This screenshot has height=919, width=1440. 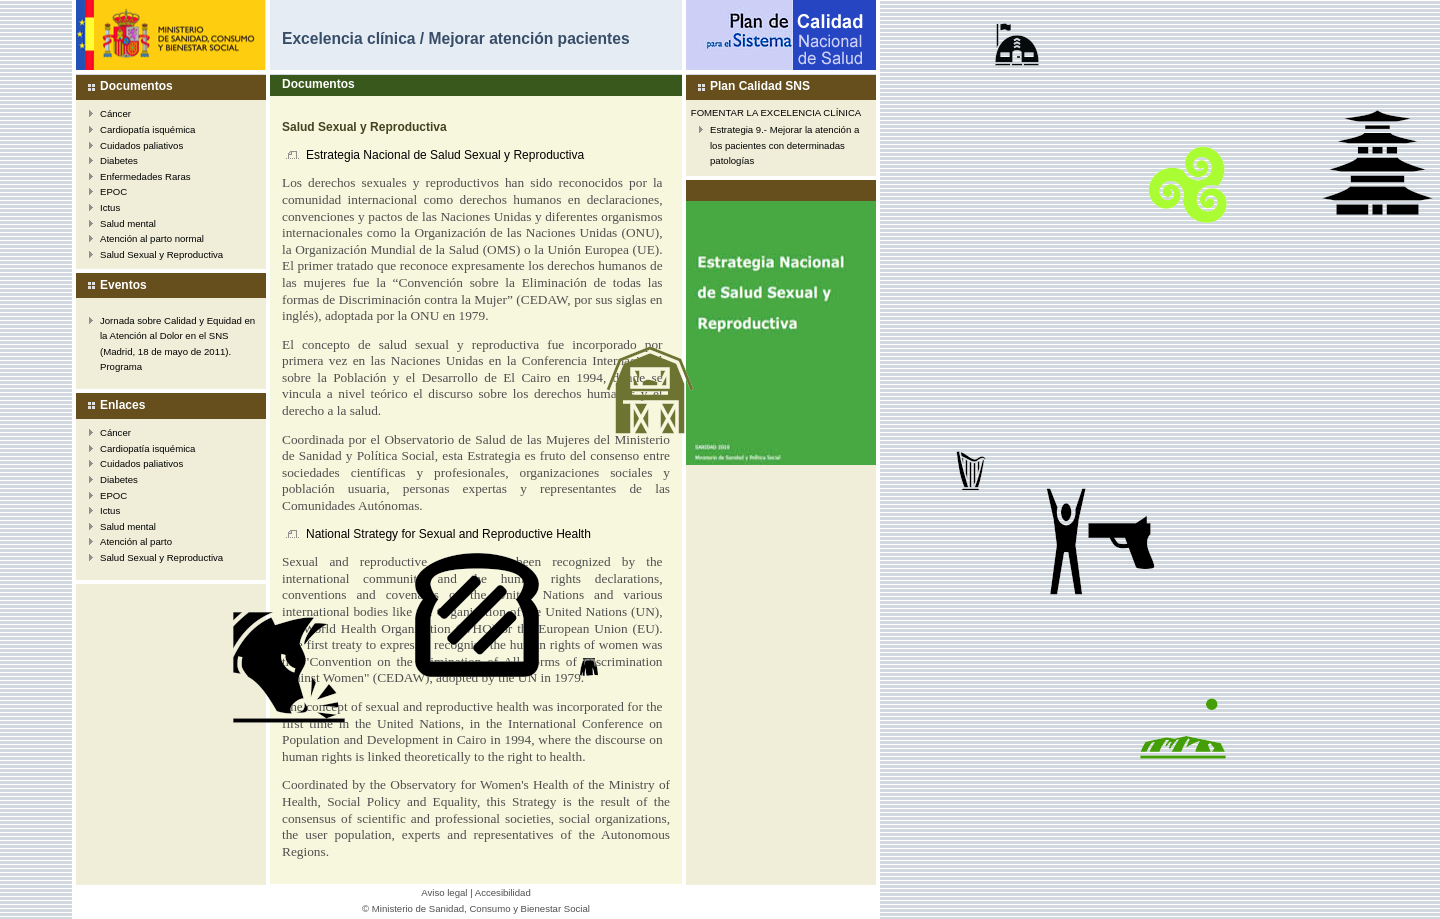 What do you see at coordinates (589, 667) in the screenshot?
I see `browse skirts in clothing catalog` at bounding box center [589, 667].